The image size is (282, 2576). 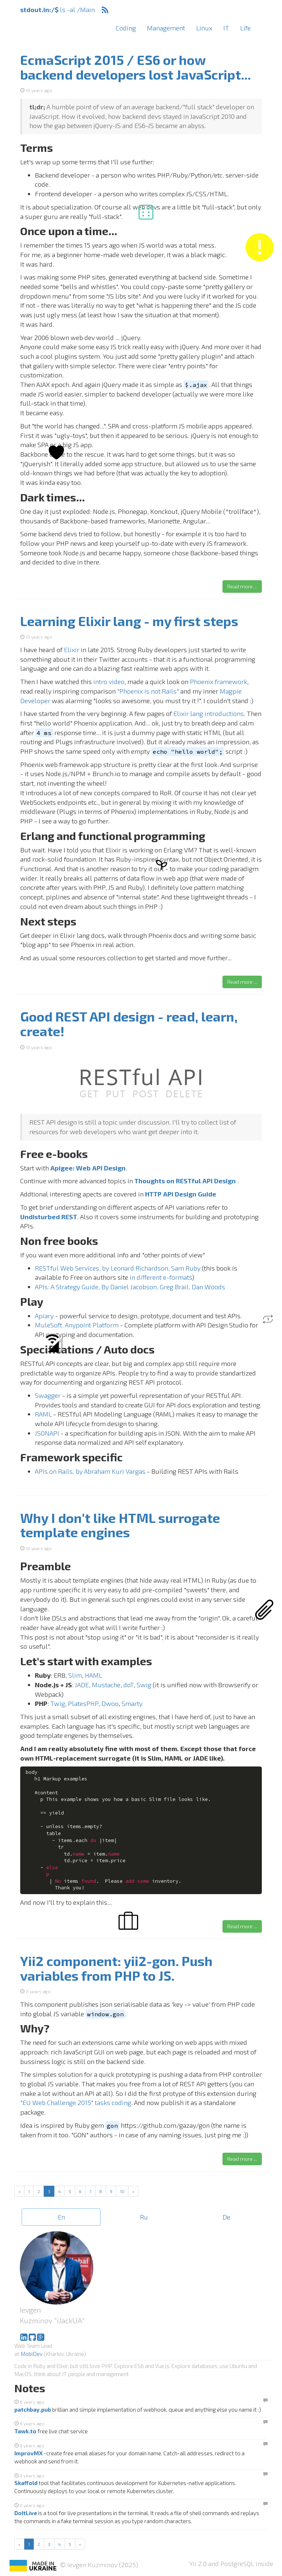 What do you see at coordinates (128, 1921) in the screenshot?
I see `access travel or trip details` at bounding box center [128, 1921].